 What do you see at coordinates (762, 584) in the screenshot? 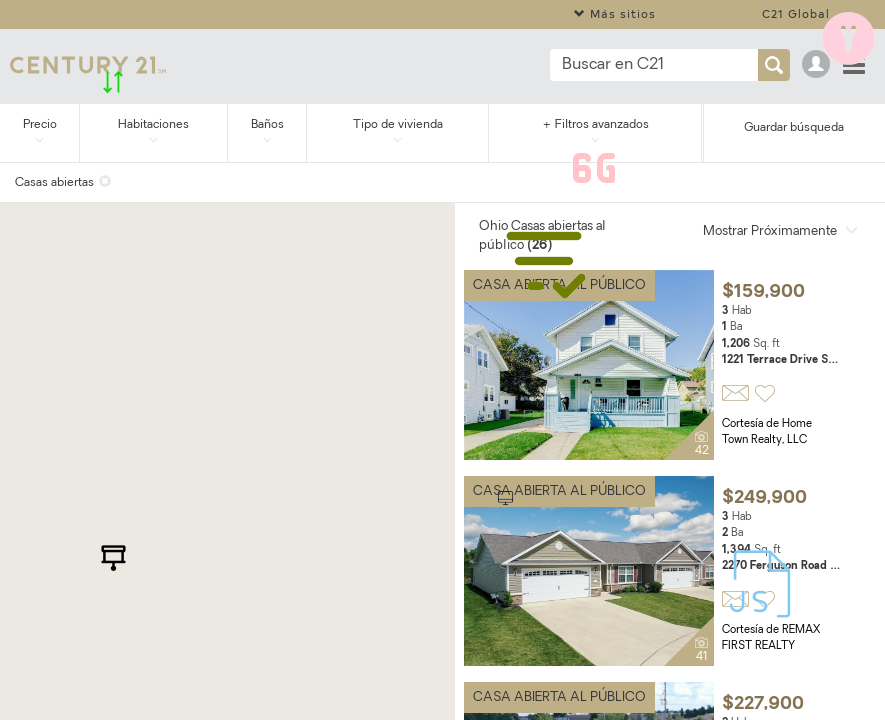
I see `a javascript file in your project` at bounding box center [762, 584].